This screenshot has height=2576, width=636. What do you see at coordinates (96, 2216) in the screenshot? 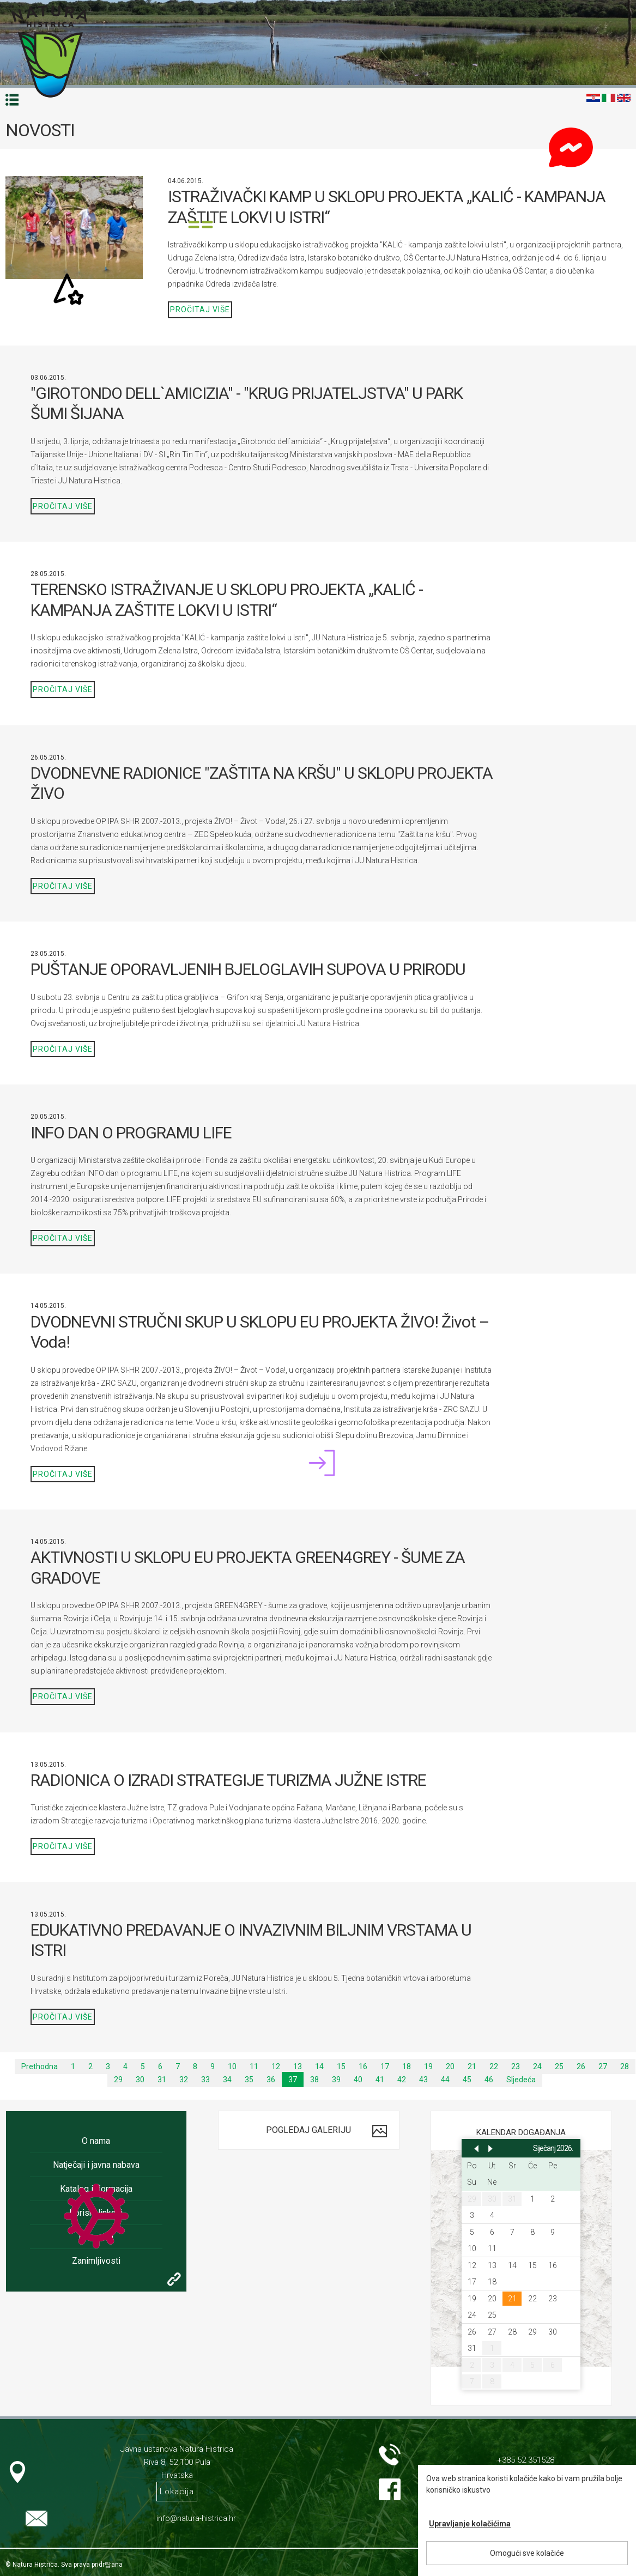
I see `access settings or preferences` at bounding box center [96, 2216].